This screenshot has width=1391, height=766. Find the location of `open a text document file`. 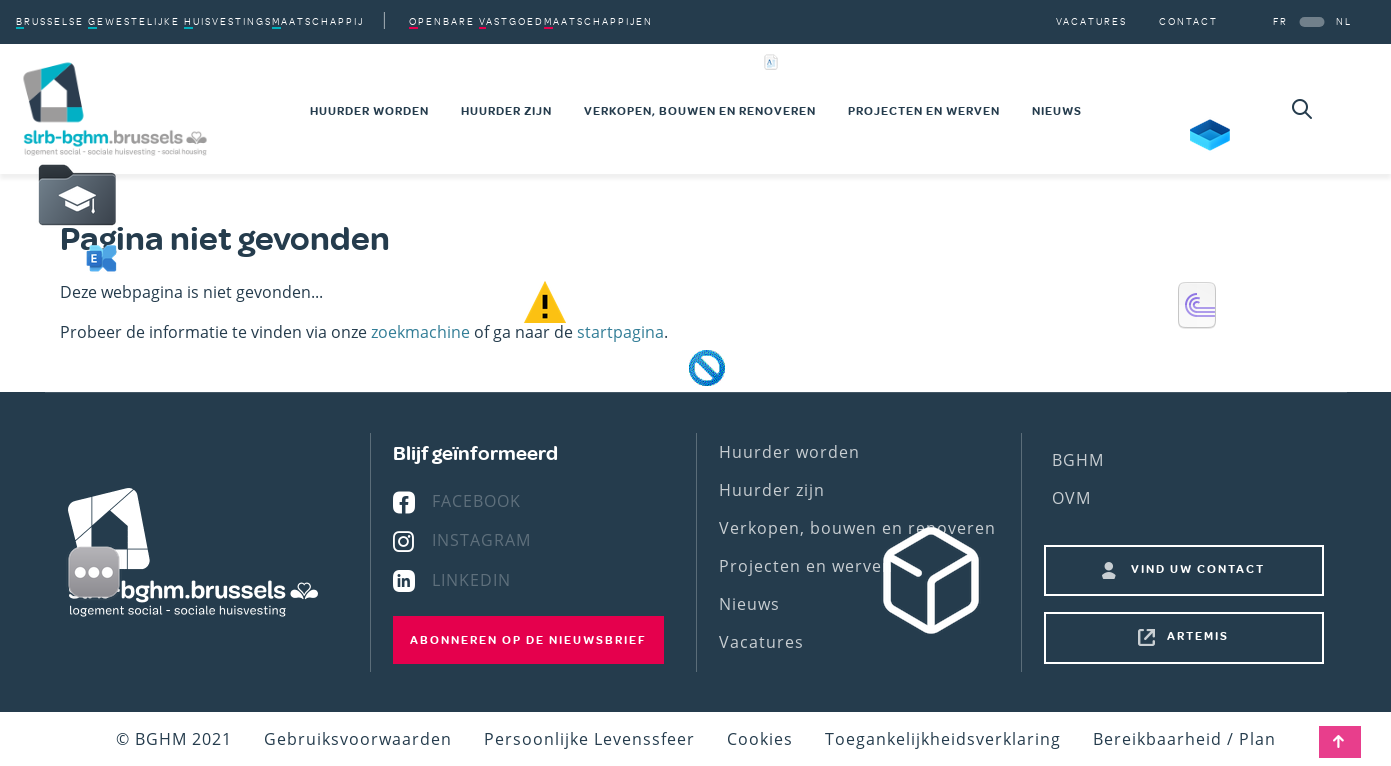

open a text document file is located at coordinates (771, 62).